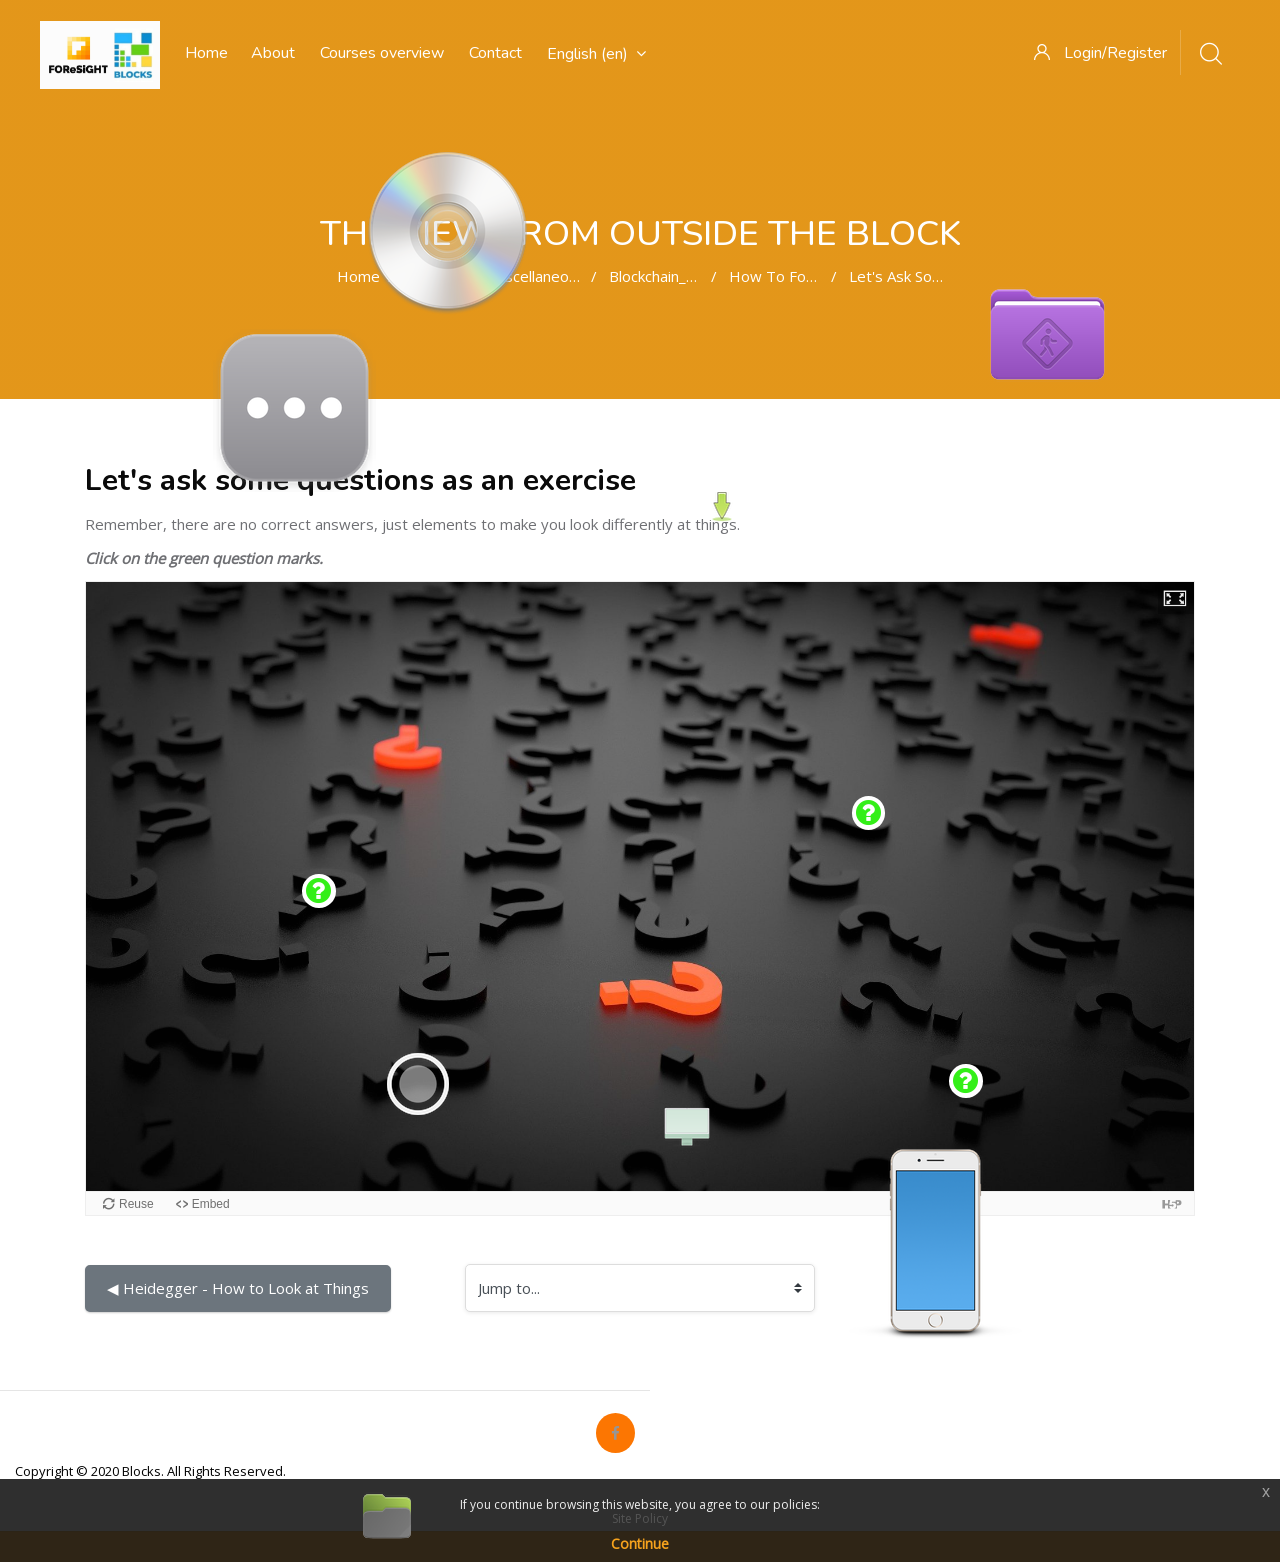  I want to click on open additional menu options, so click(294, 410).